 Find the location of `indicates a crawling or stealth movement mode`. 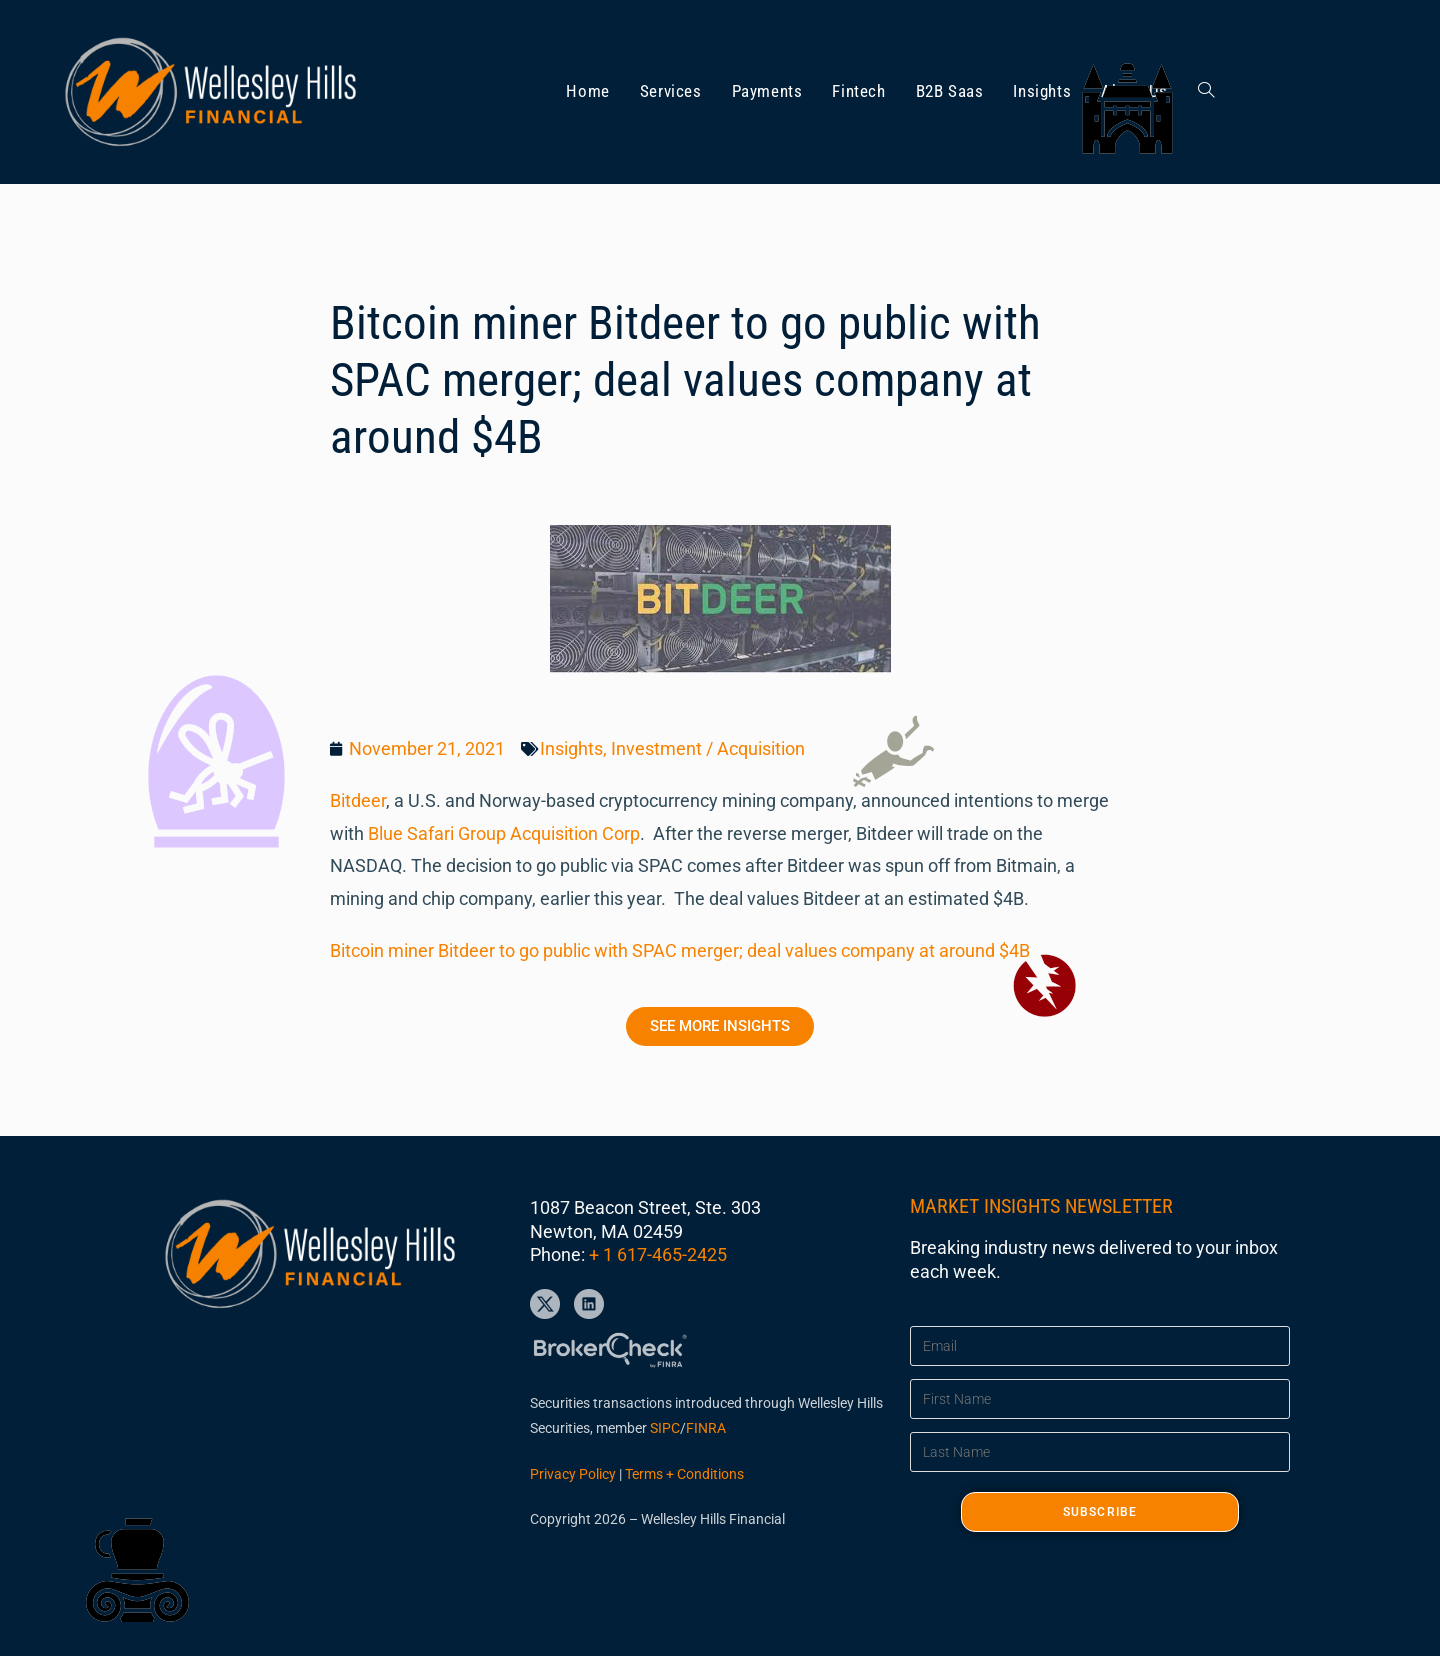

indicates a crawling or stealth movement mode is located at coordinates (893, 751).